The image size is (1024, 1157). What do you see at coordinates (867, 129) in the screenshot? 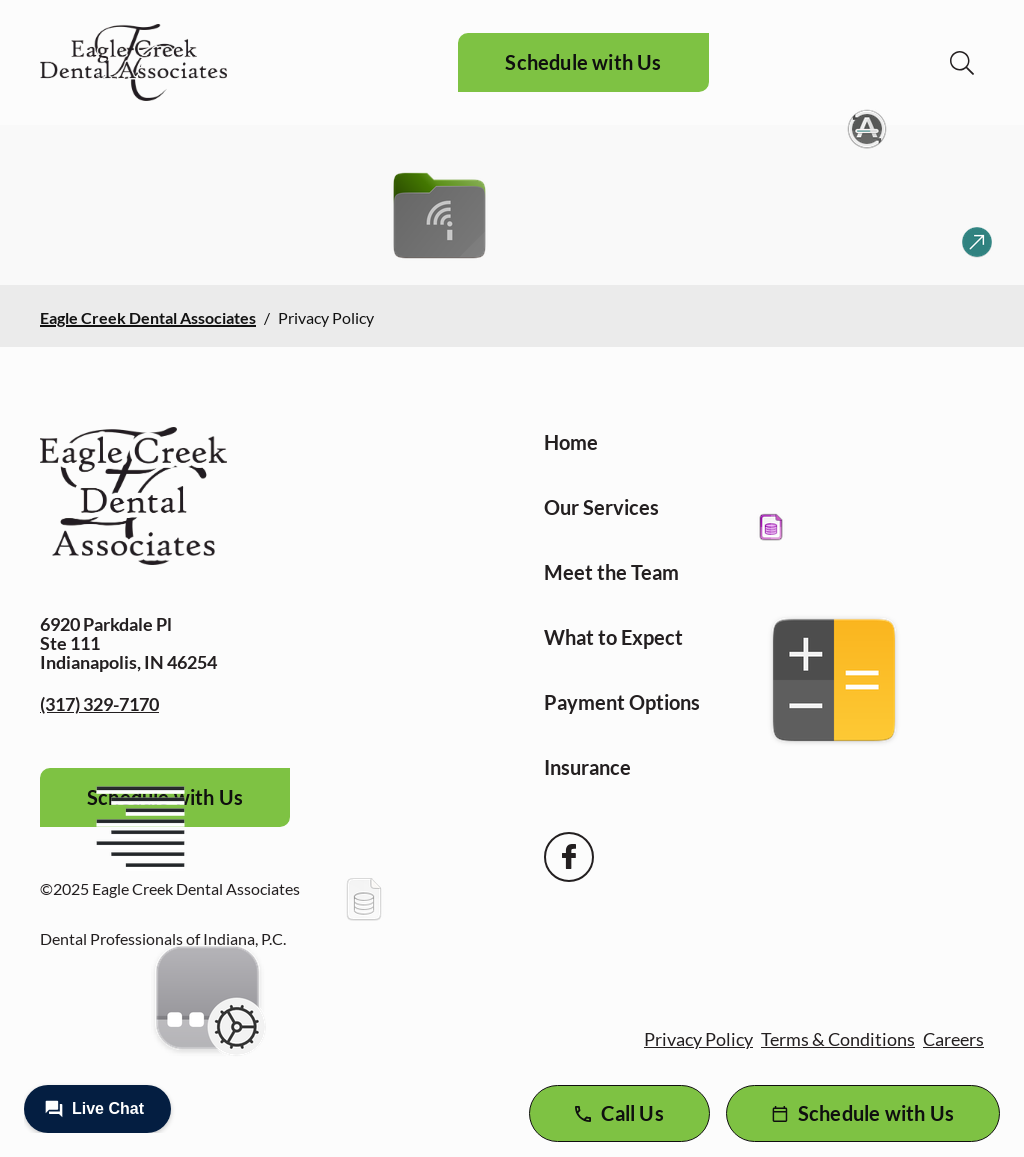
I see `open the software updater application` at bounding box center [867, 129].